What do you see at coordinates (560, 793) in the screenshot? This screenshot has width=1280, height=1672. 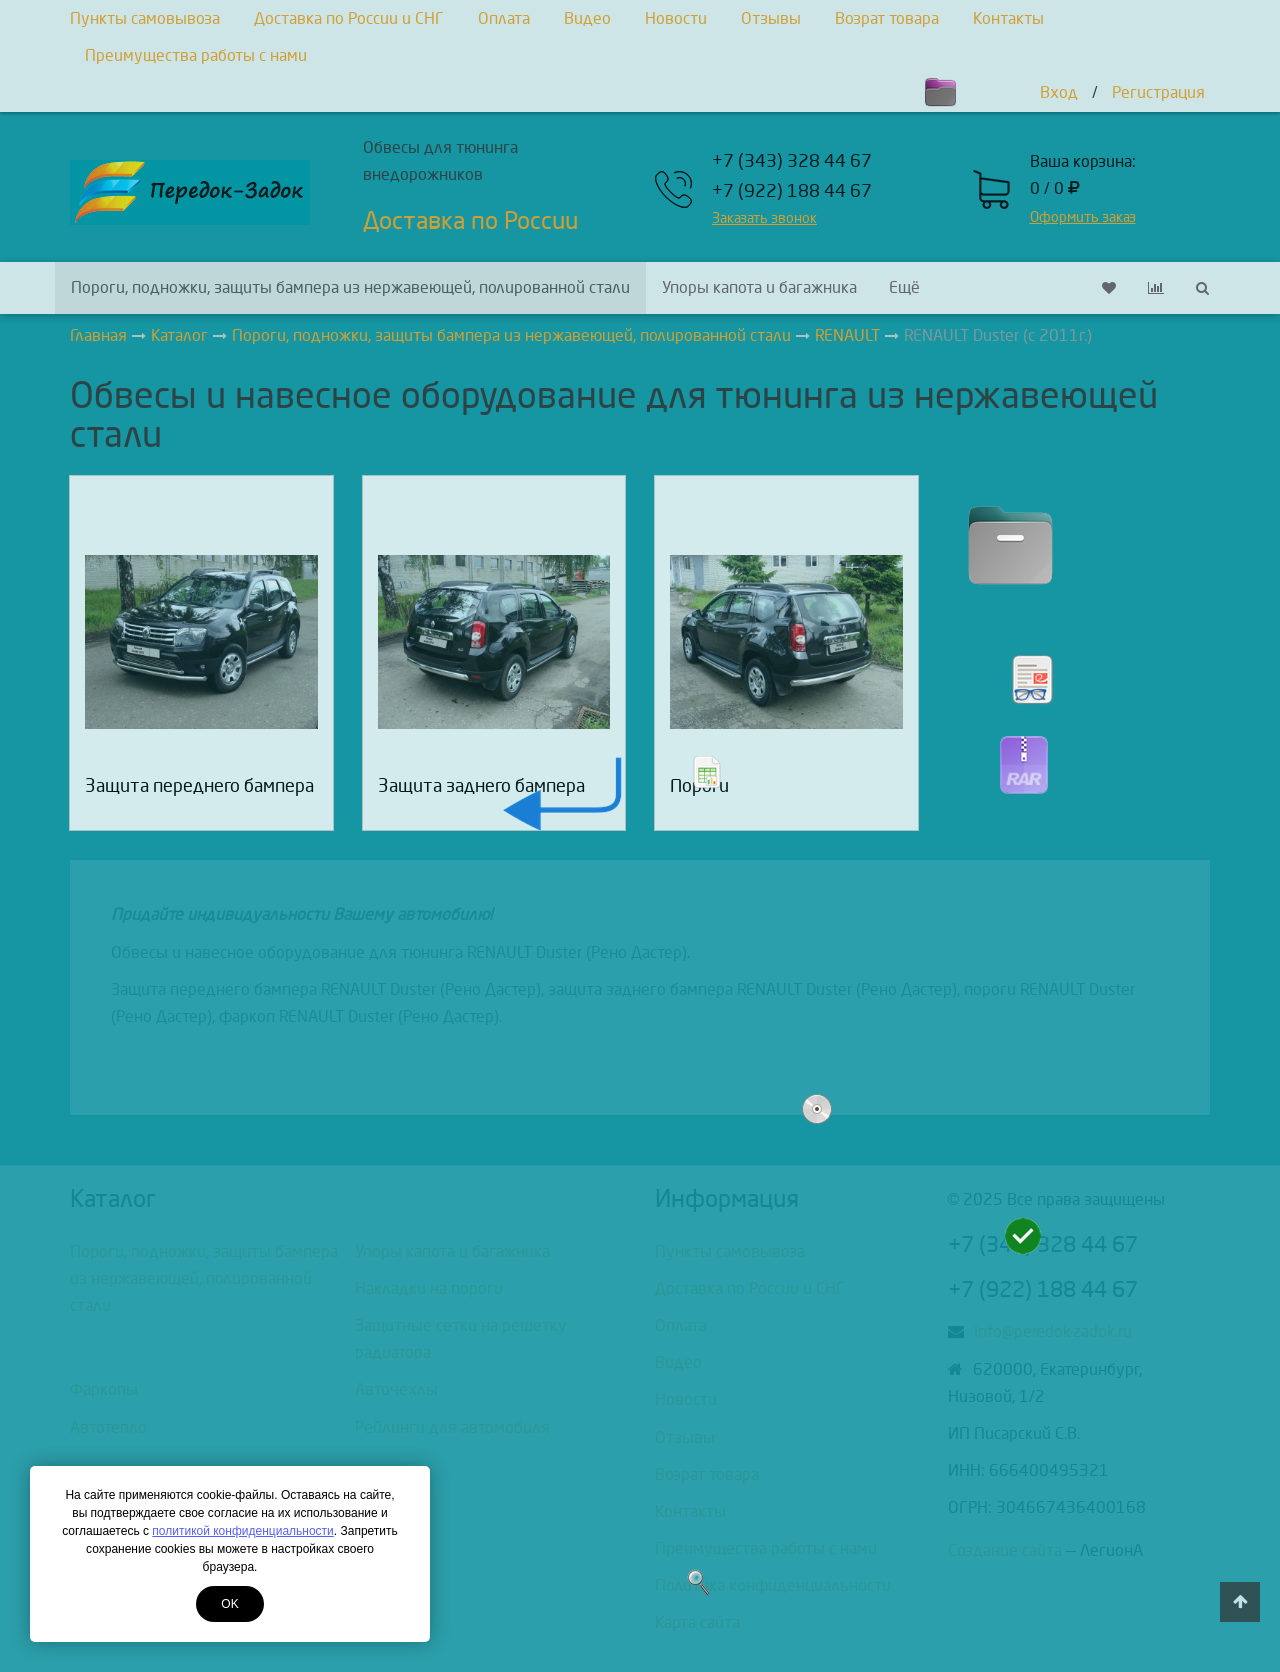 I see `reply to the sender of this email` at bounding box center [560, 793].